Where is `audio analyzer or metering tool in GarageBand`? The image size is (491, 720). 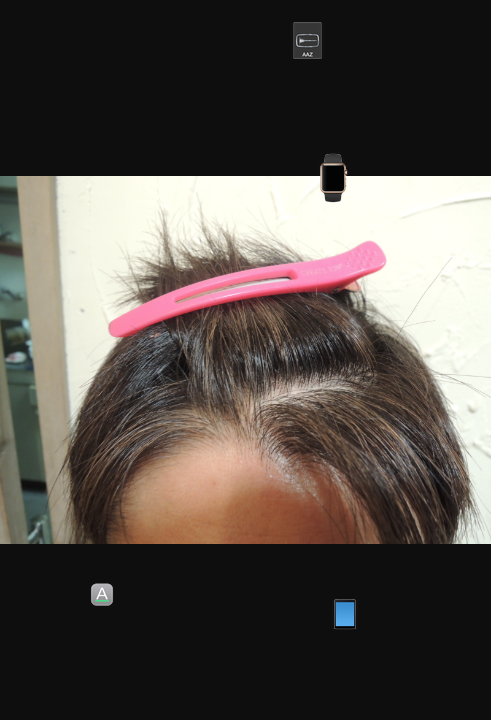
audio analyzer or metering tool in GarageBand is located at coordinates (307, 41).